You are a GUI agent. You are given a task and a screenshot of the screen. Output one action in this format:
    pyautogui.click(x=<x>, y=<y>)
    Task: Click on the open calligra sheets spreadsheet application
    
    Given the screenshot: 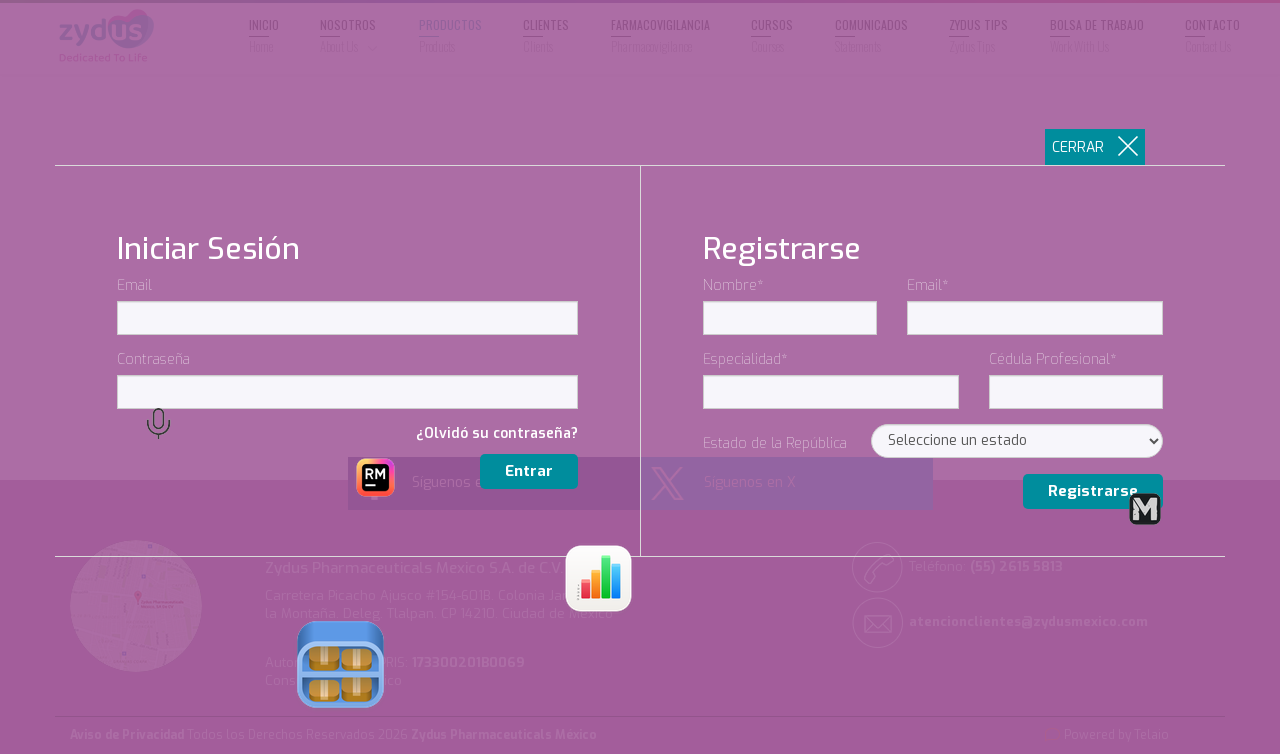 What is the action you would take?
    pyautogui.click(x=598, y=578)
    